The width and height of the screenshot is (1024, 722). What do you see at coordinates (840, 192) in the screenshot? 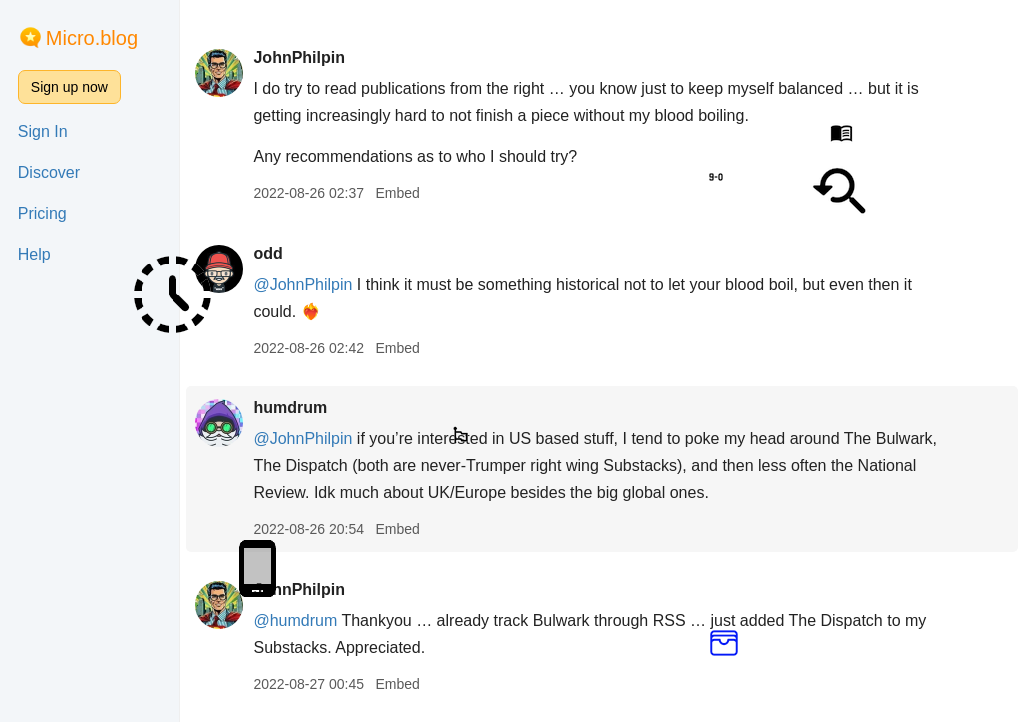
I see `redo or retry a search` at bounding box center [840, 192].